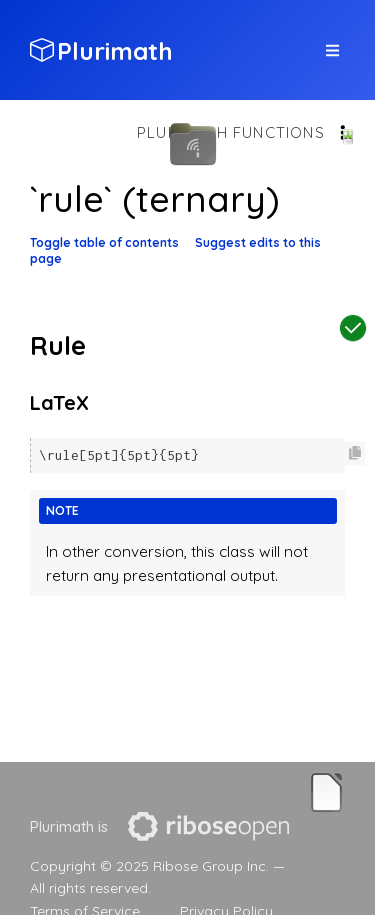  Describe the element at coordinates (193, 144) in the screenshot. I see `open insync cloud sync folder` at that location.